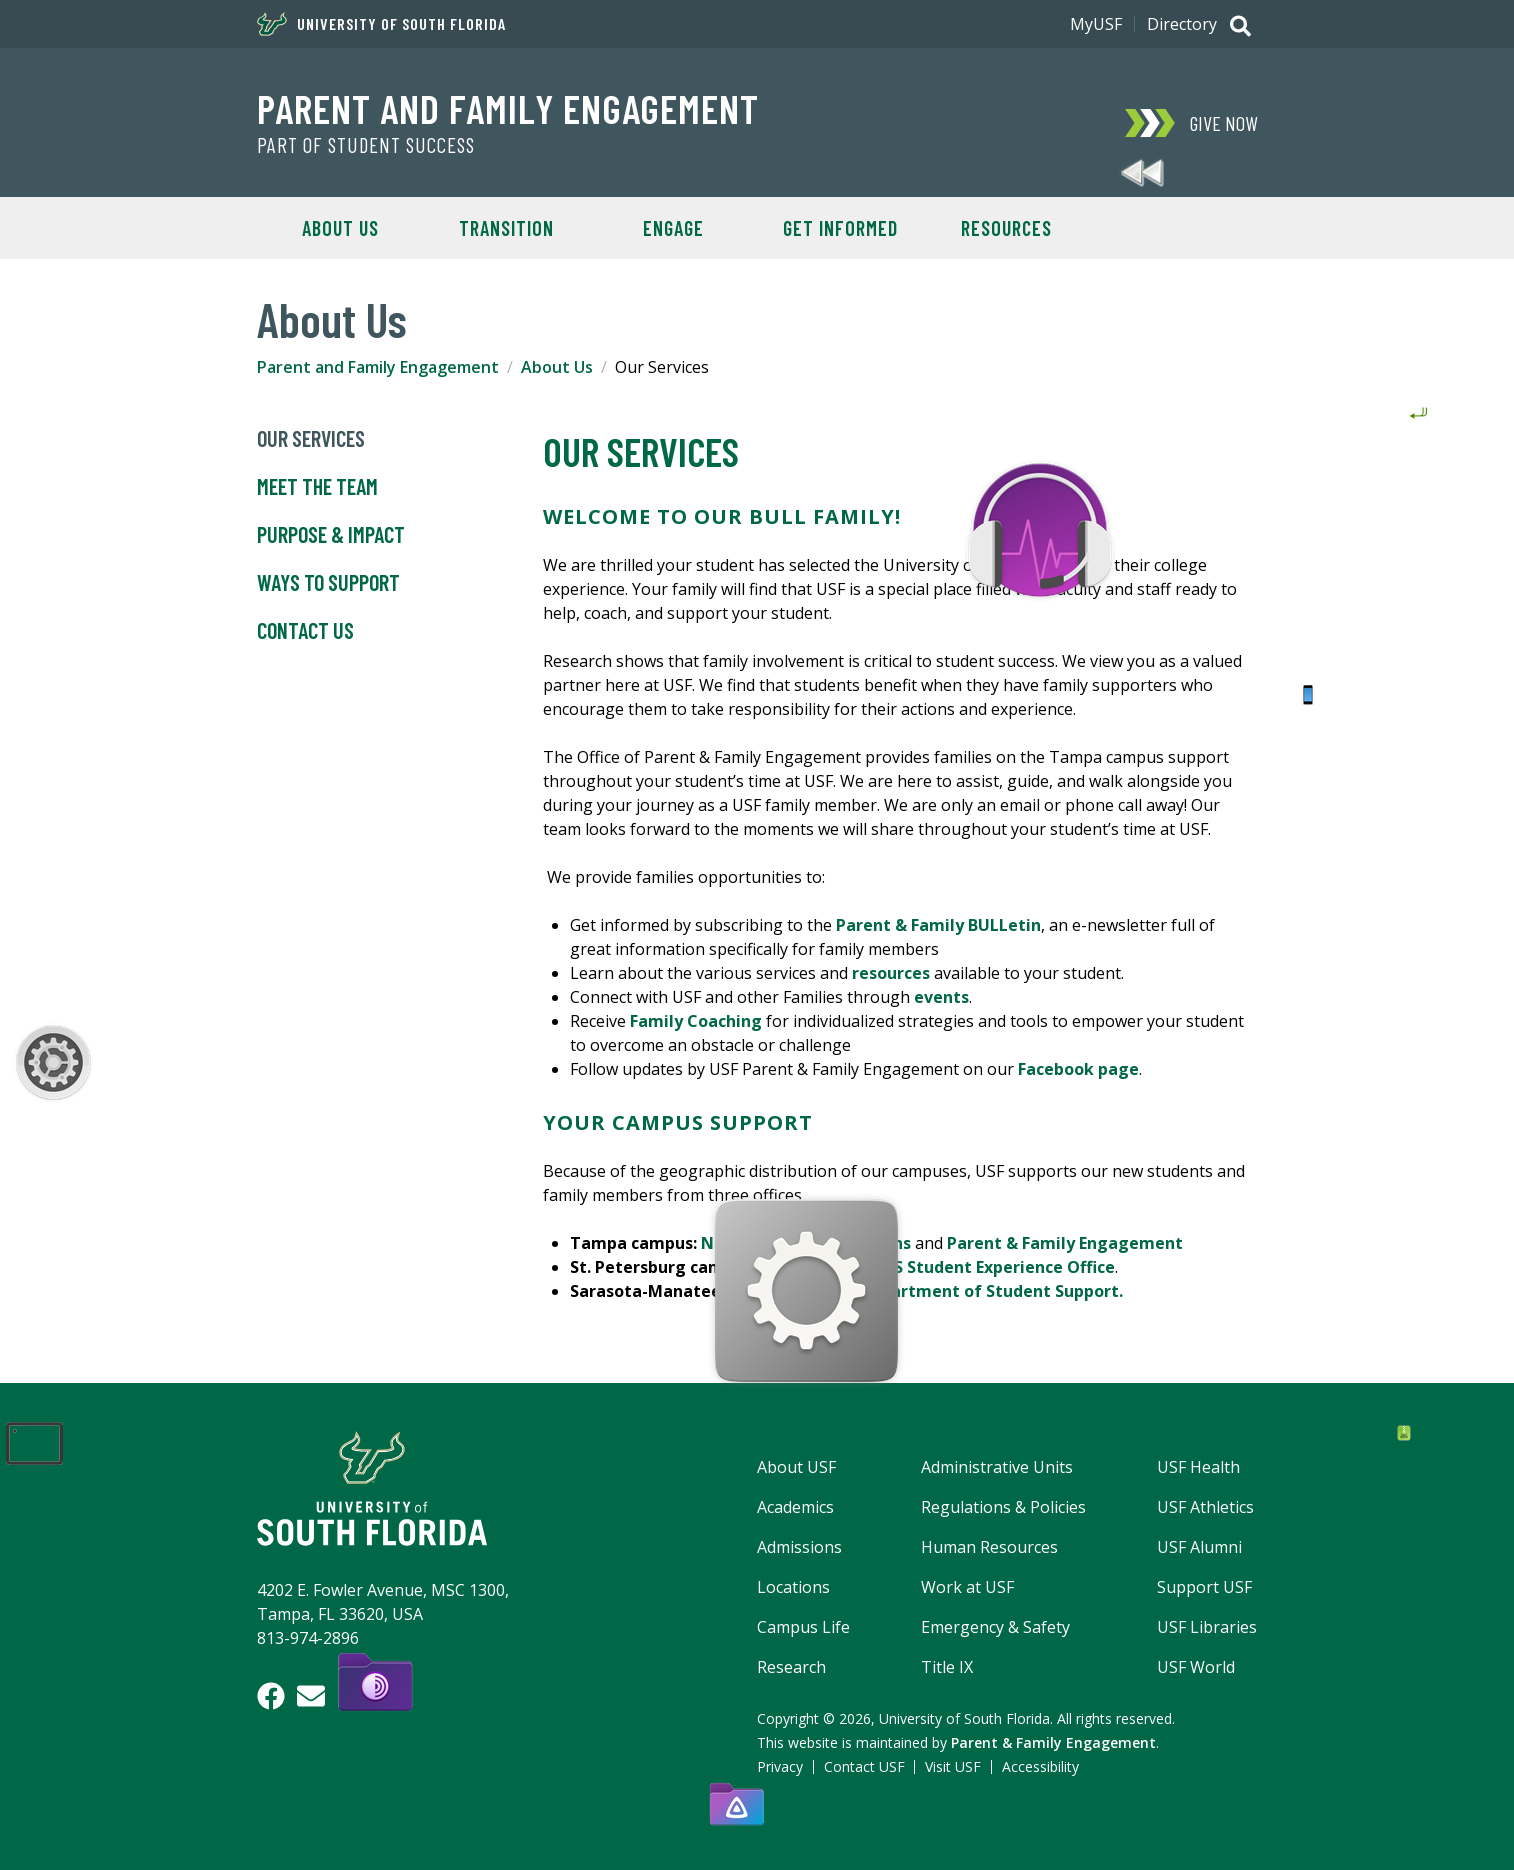  I want to click on audio headset device connected, so click(1040, 530).